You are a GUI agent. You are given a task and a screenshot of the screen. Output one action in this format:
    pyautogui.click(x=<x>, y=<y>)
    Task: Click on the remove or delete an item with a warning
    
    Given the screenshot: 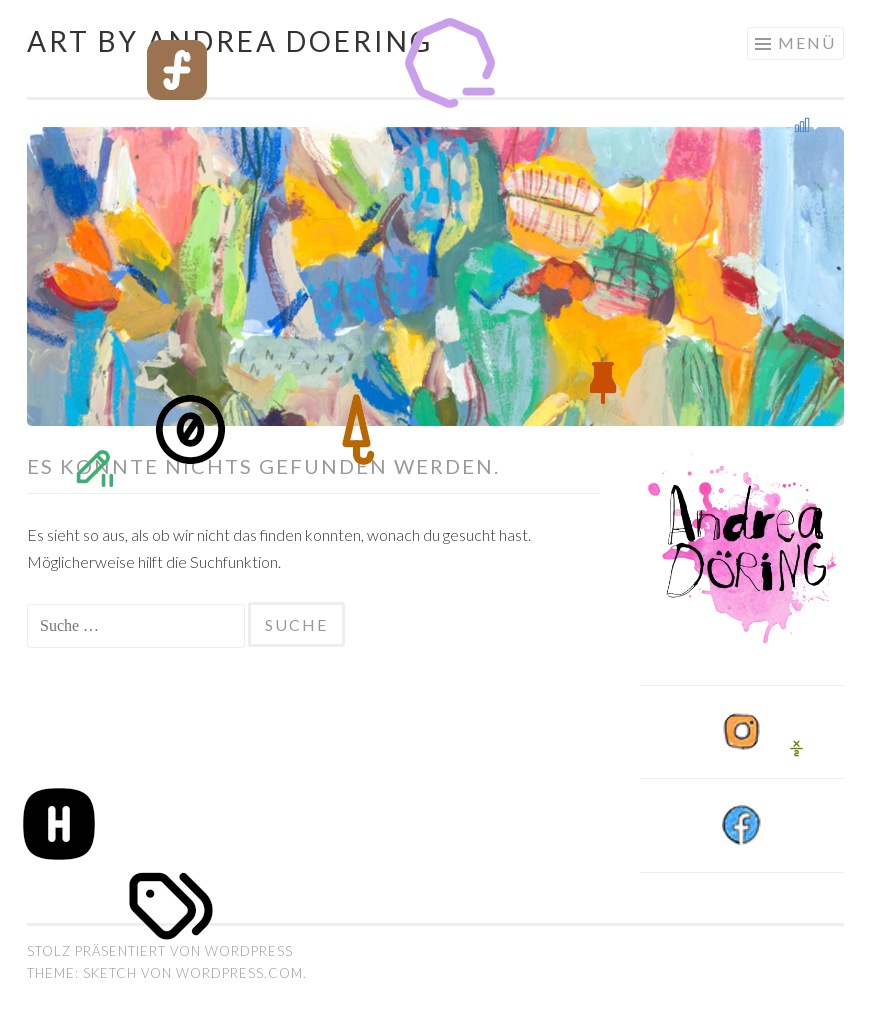 What is the action you would take?
    pyautogui.click(x=450, y=63)
    